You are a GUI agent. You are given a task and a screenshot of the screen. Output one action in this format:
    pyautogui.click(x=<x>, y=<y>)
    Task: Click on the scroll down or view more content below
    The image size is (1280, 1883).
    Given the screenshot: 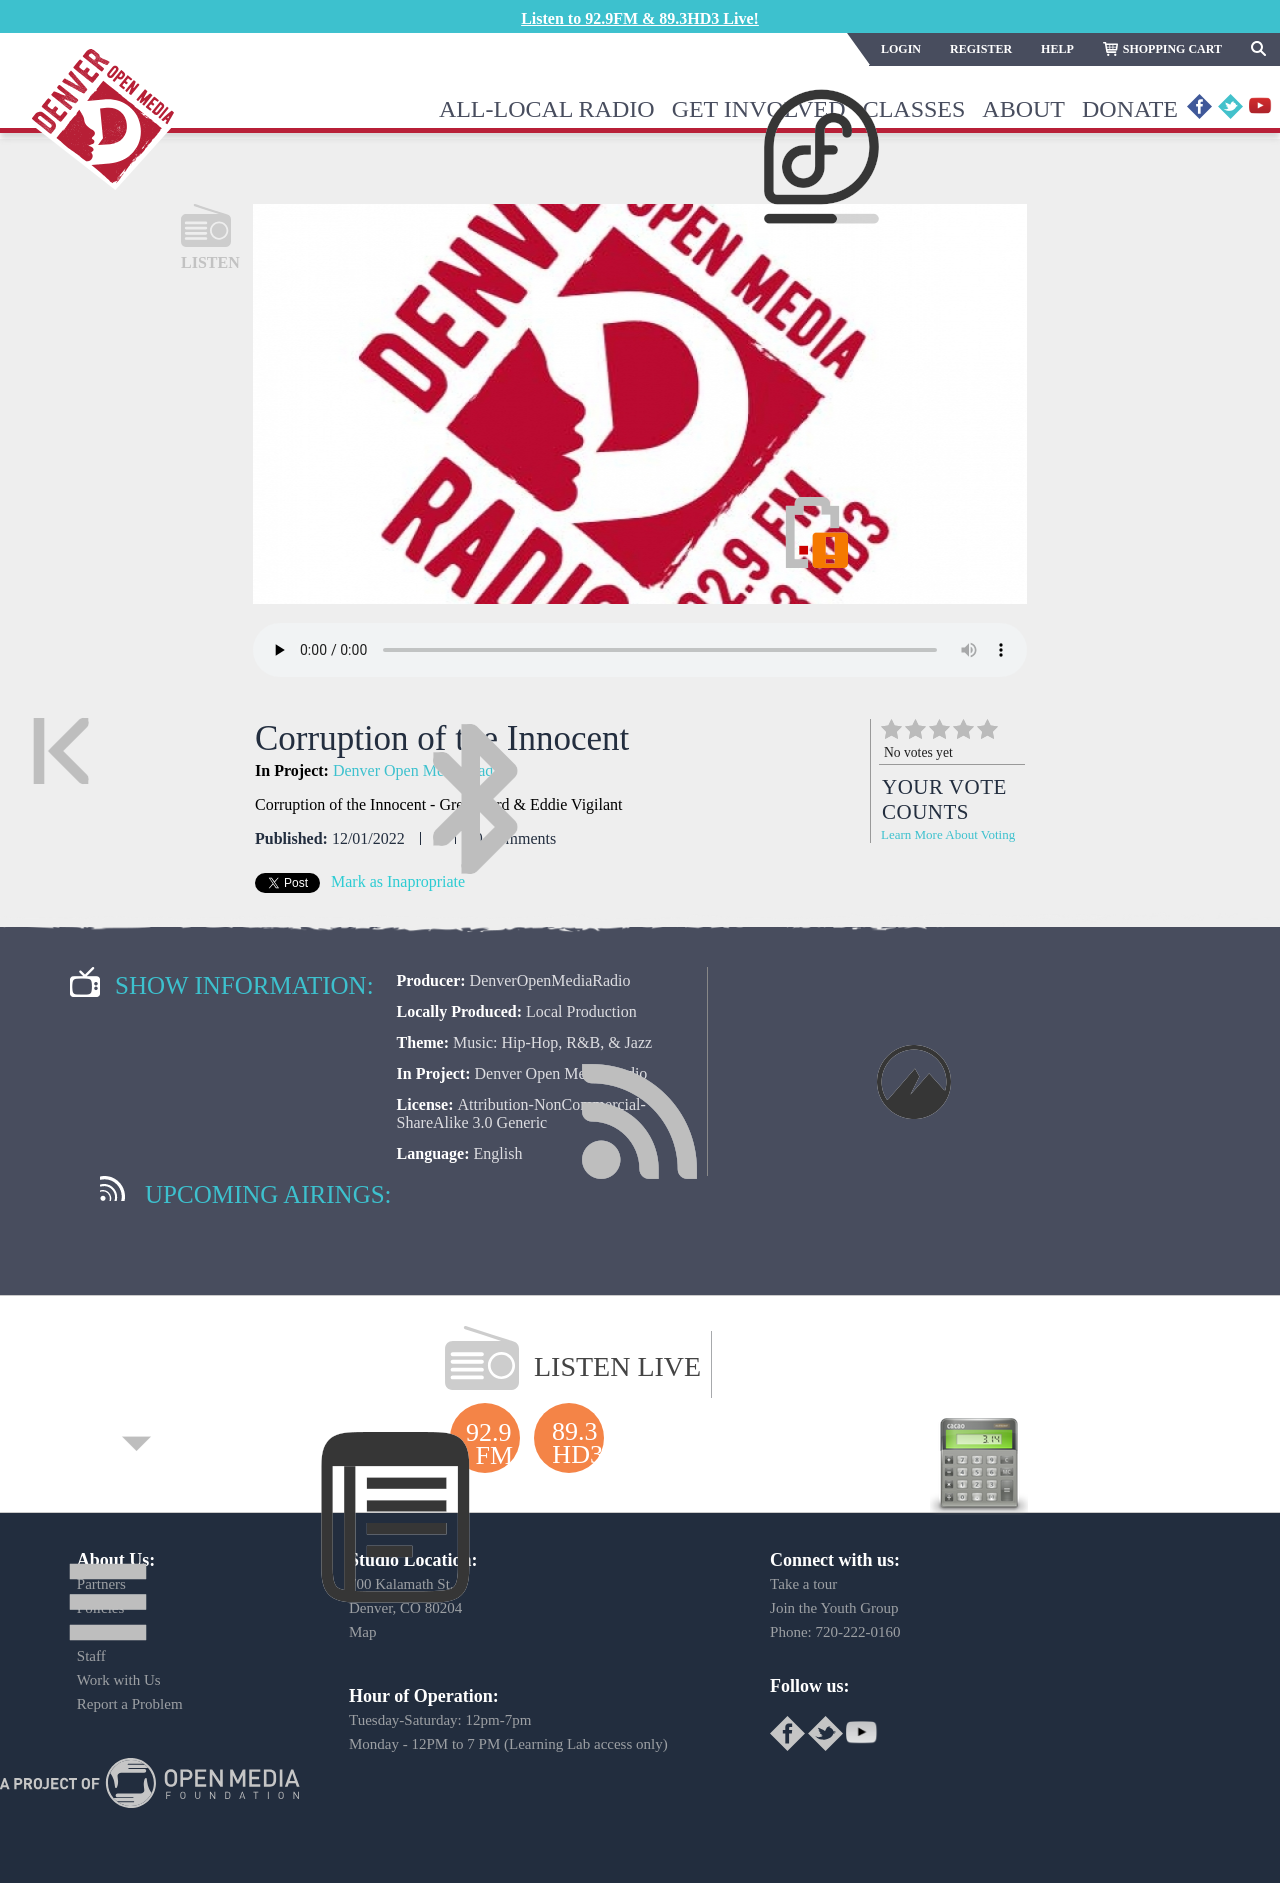 What is the action you would take?
    pyautogui.click(x=136, y=1442)
    